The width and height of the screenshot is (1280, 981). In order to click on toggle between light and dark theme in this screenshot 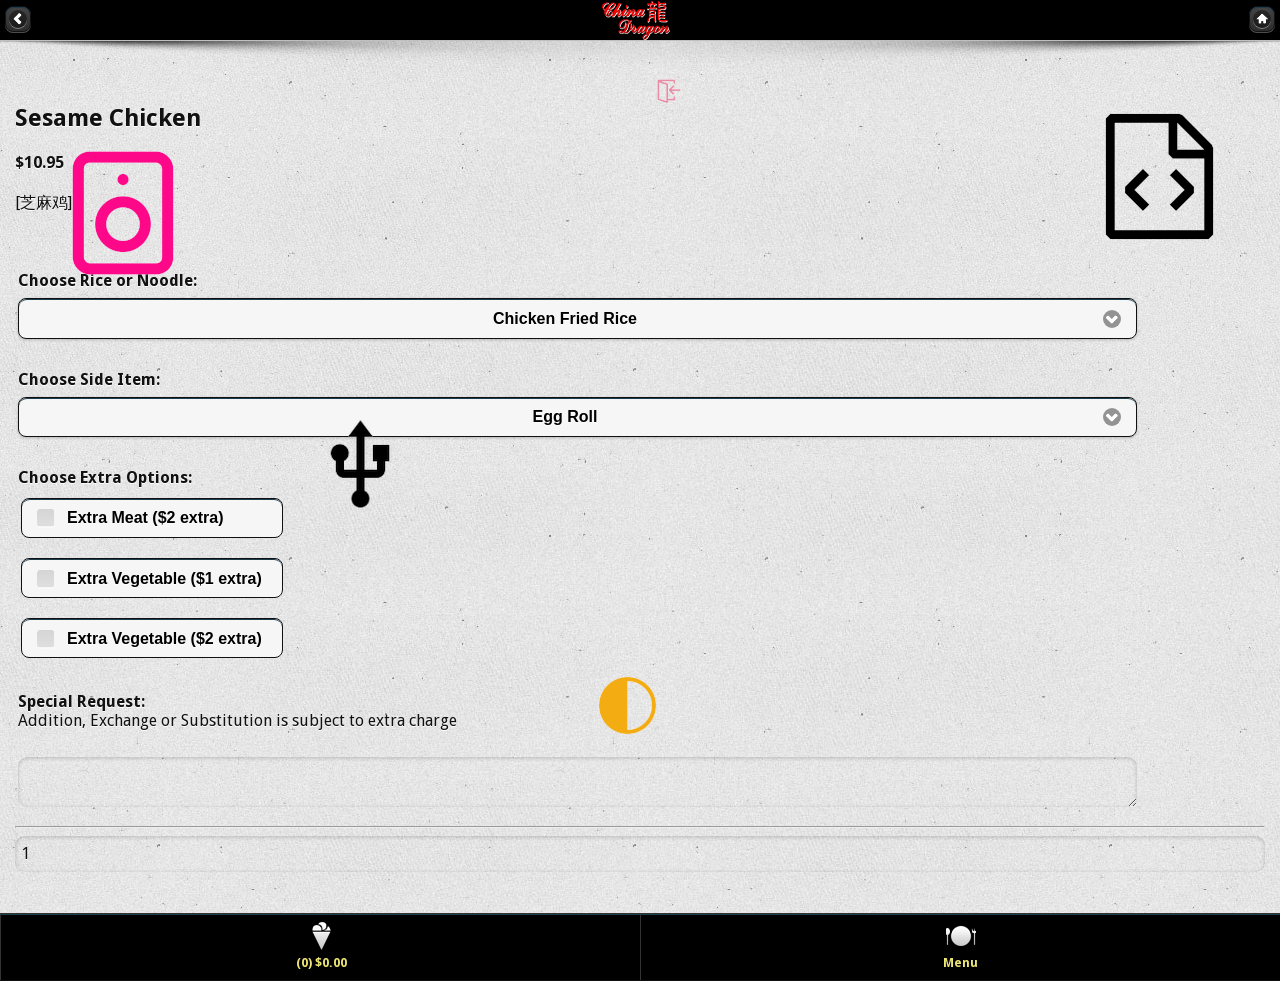, I will do `click(627, 705)`.